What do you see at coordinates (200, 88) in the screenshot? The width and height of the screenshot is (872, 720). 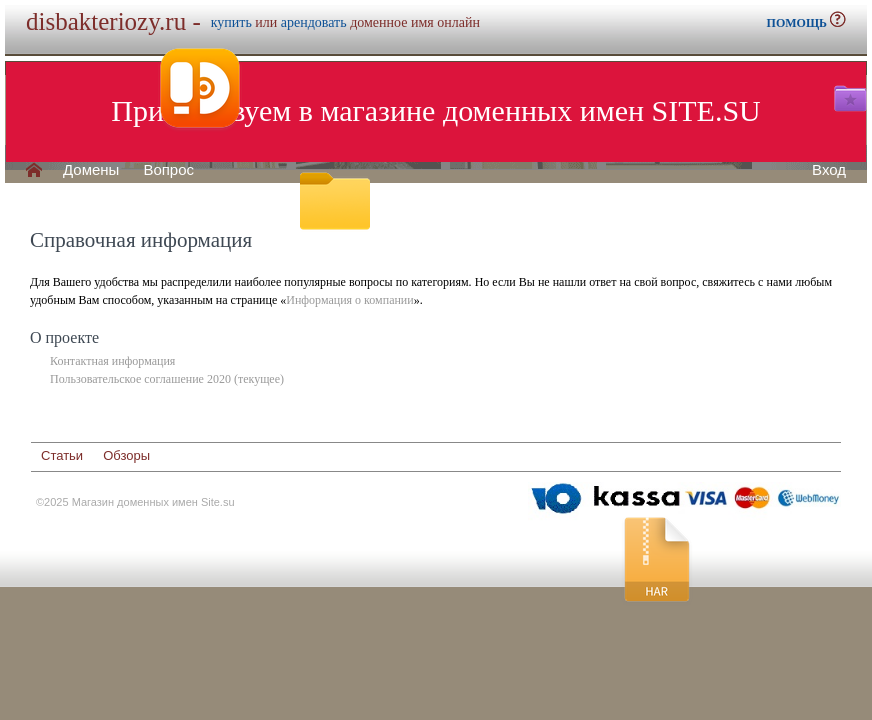 I see `open impression, a disk image writing utility` at bounding box center [200, 88].